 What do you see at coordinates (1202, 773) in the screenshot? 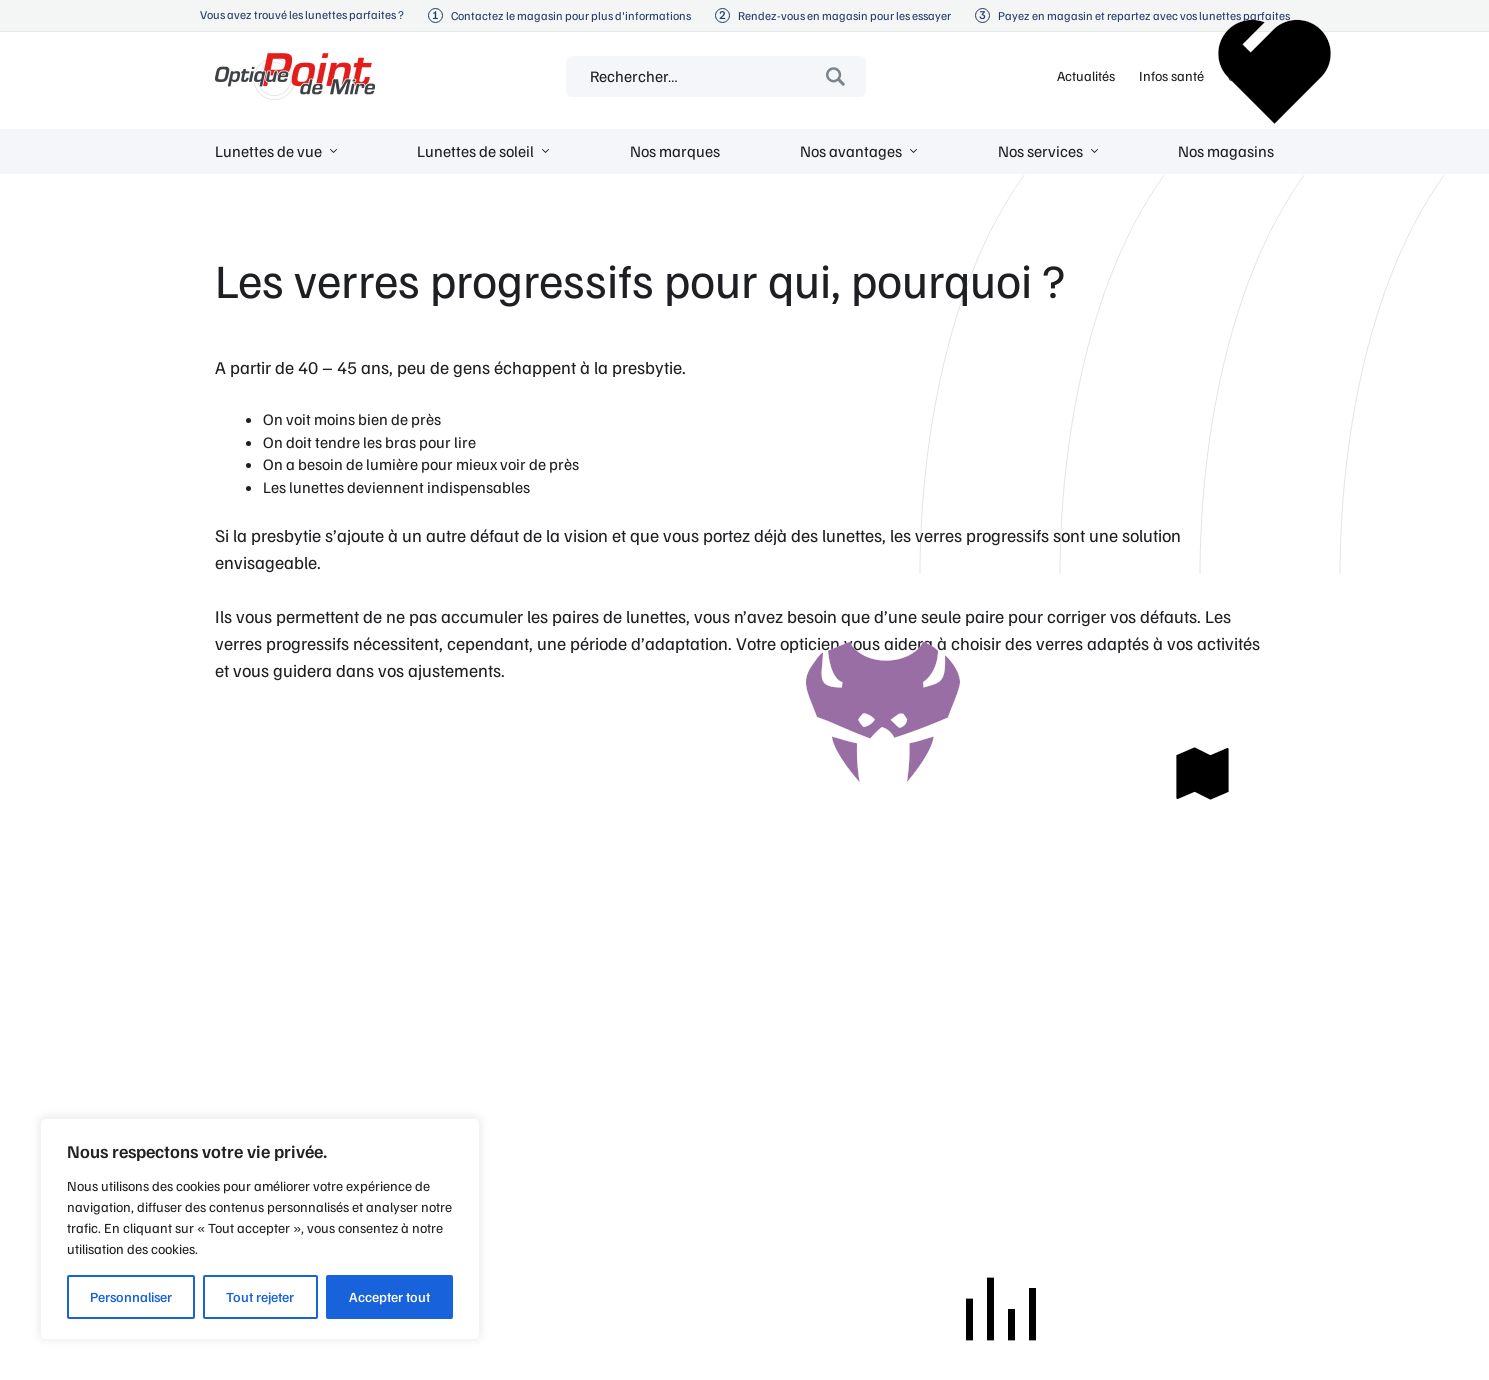
I see `open map view` at bounding box center [1202, 773].